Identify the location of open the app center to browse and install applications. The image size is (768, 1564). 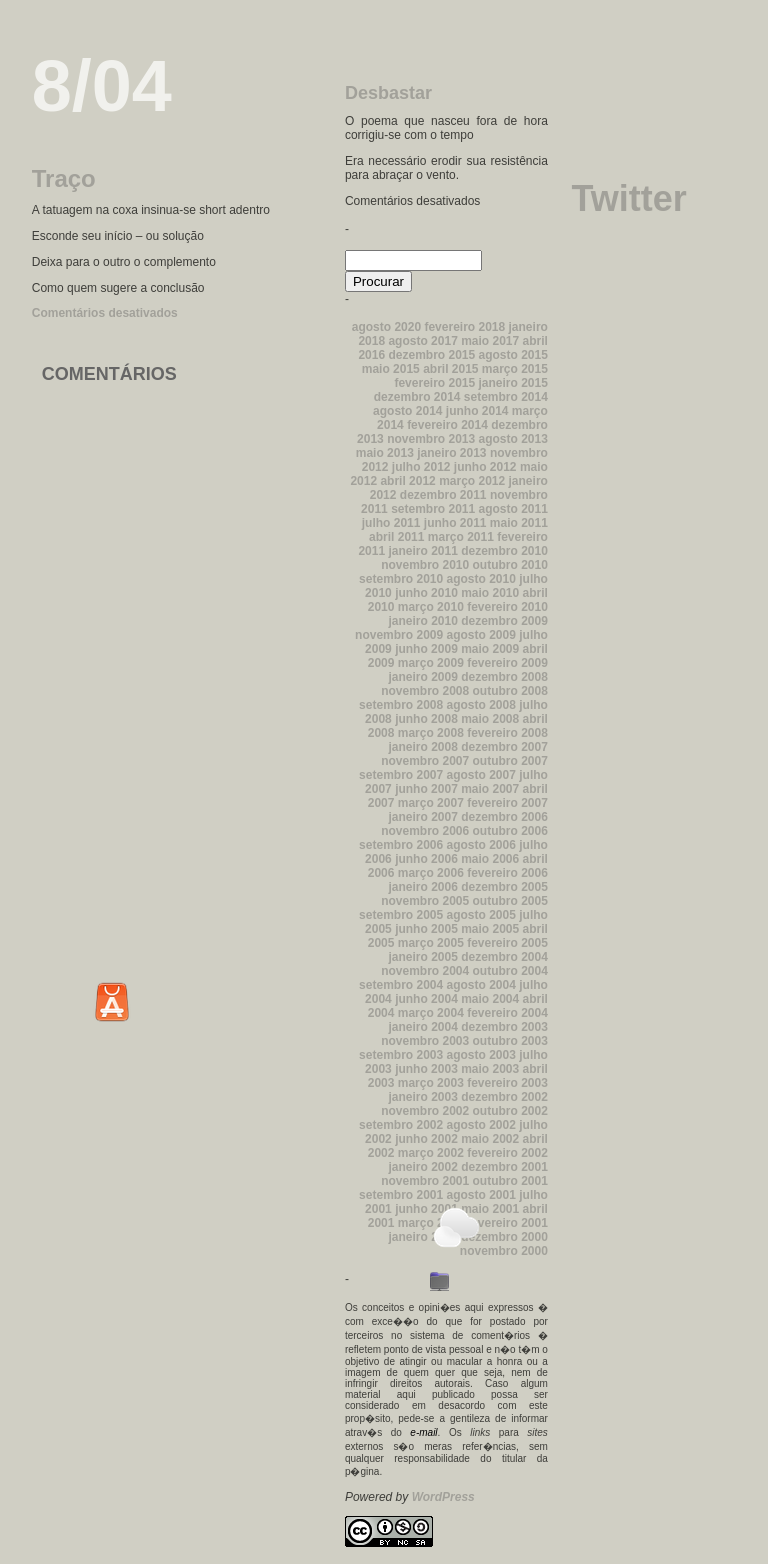
(112, 1002).